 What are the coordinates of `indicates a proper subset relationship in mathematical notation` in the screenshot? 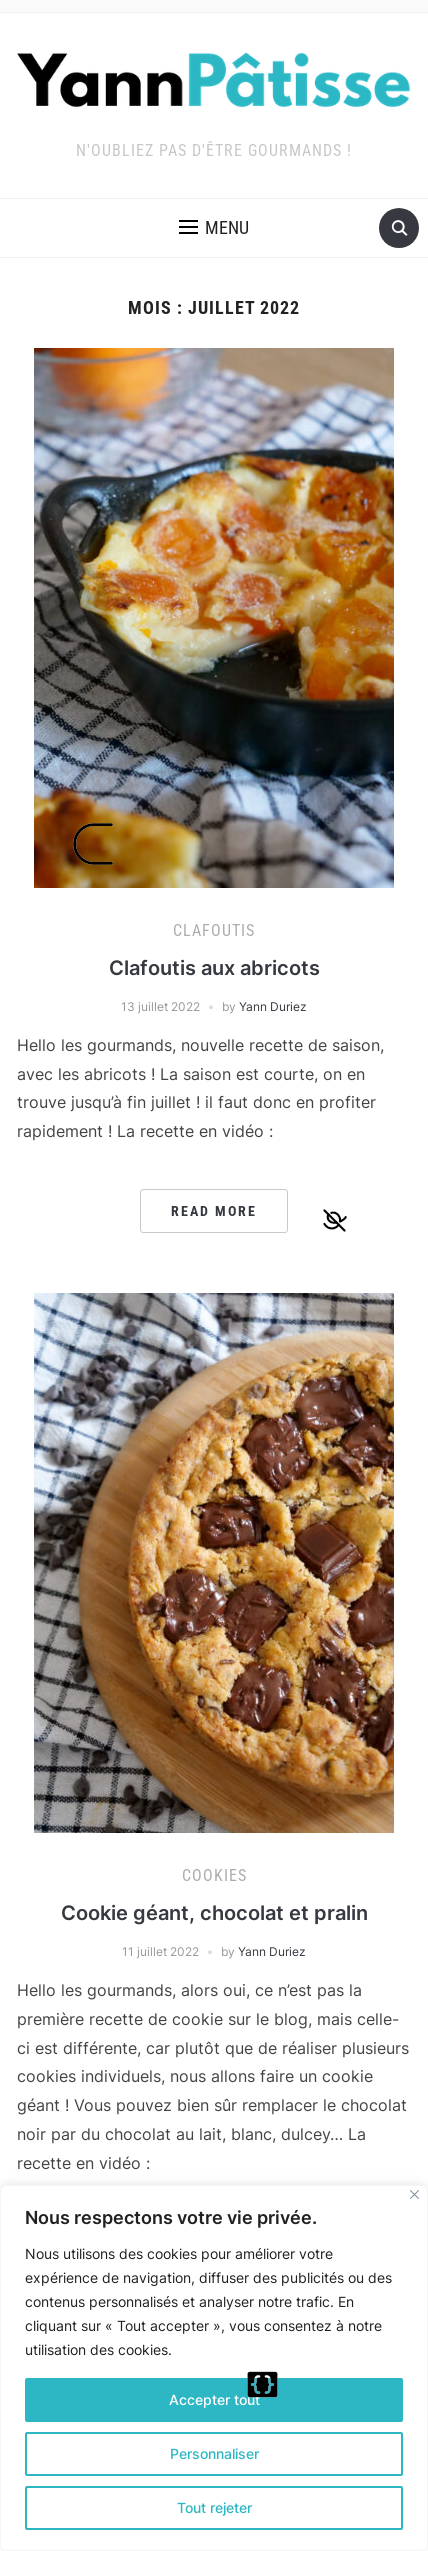 It's located at (94, 844).